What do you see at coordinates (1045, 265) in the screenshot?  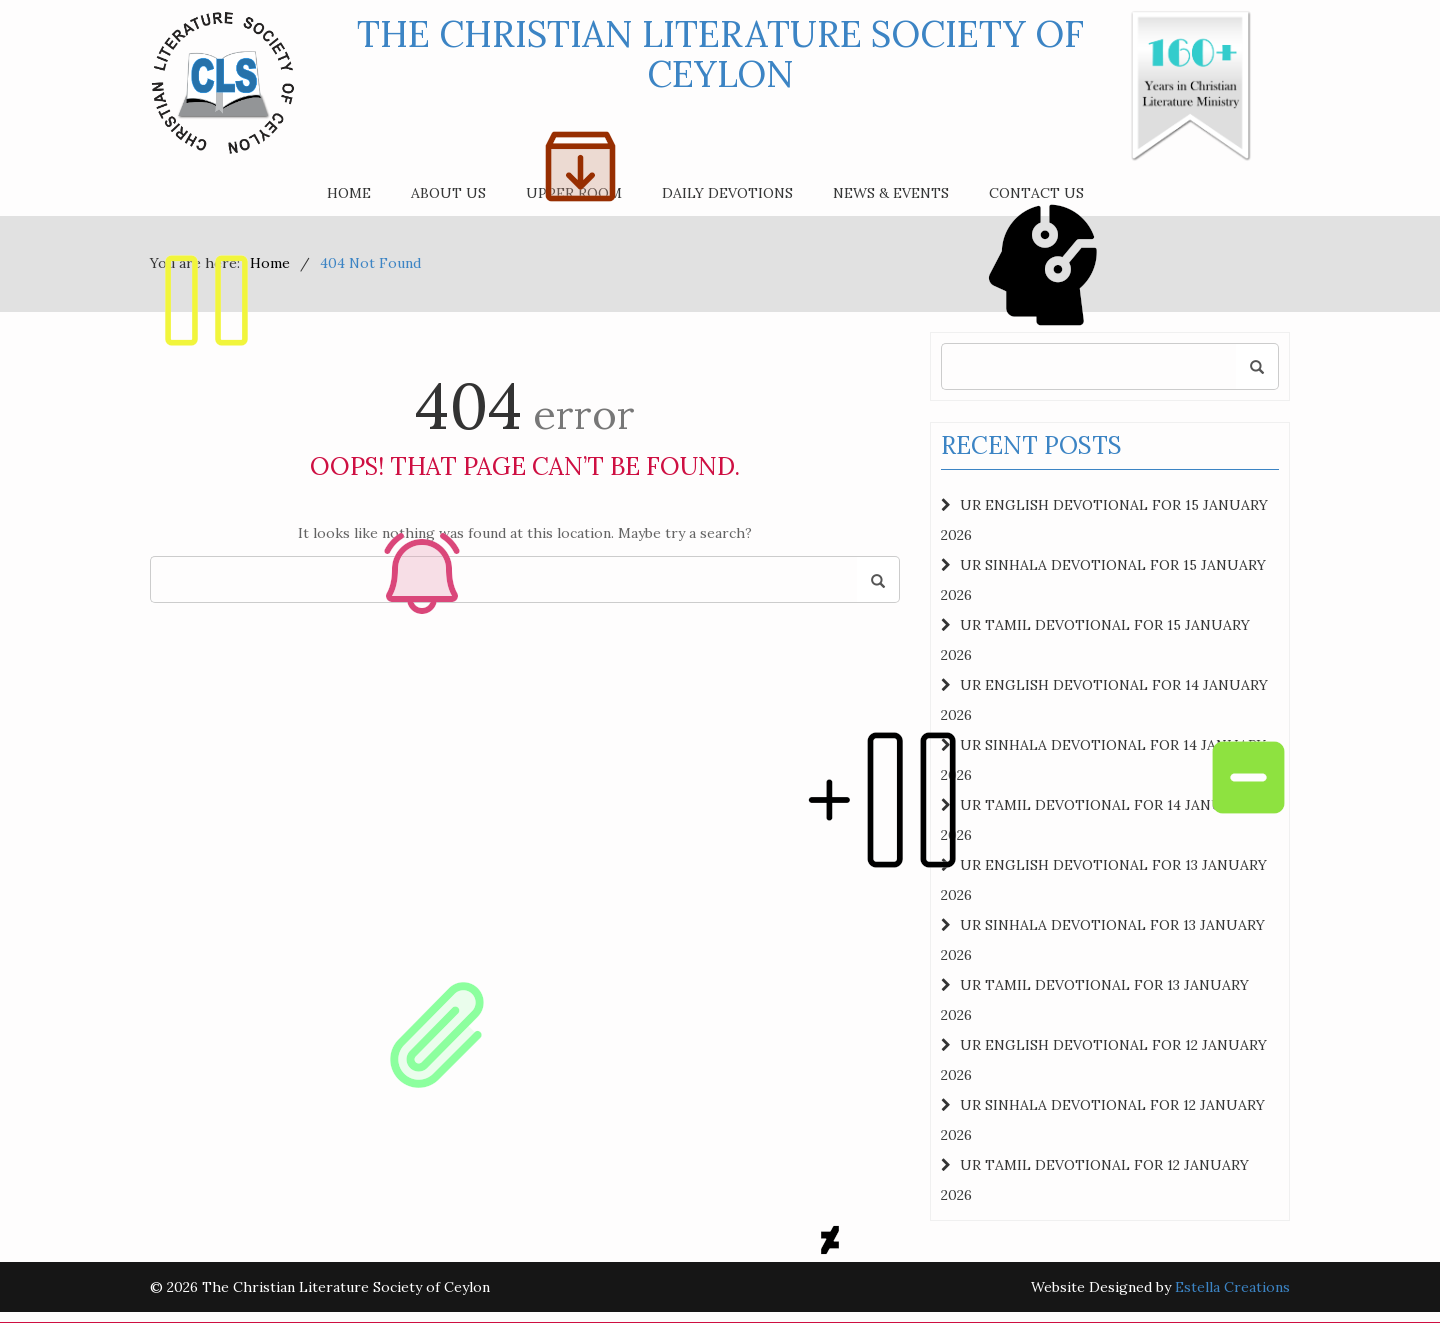 I see `access AI or machine learning features` at bounding box center [1045, 265].